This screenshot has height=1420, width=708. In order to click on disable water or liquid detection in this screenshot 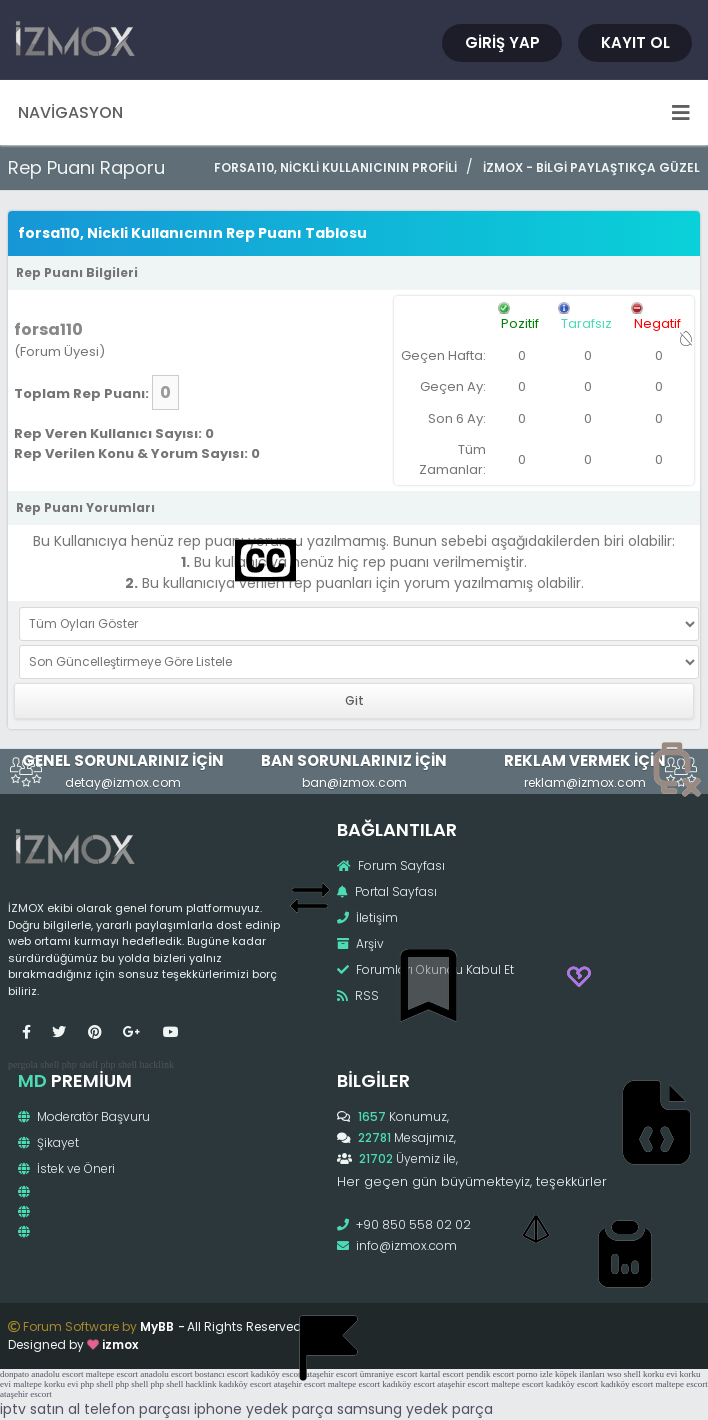, I will do `click(686, 339)`.